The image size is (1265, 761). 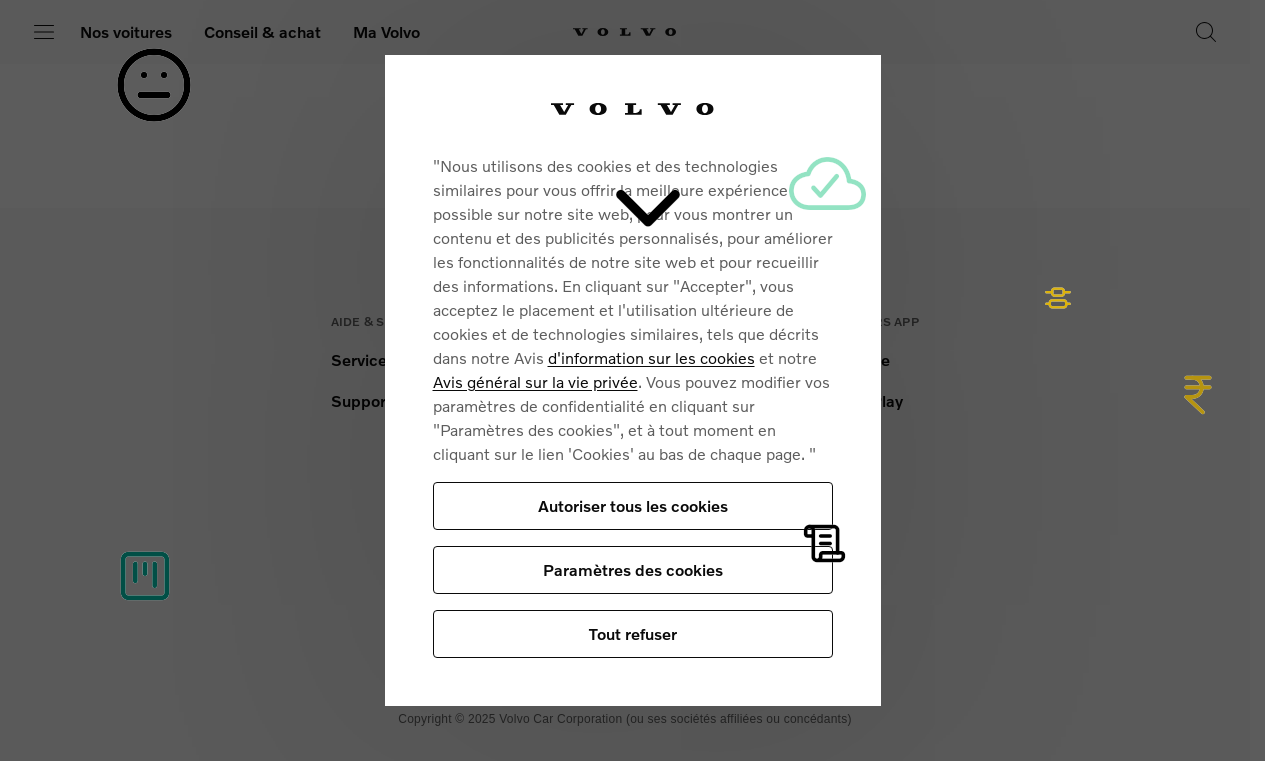 I want to click on expand a dropdown menu or collapsible section, so click(x=648, y=209).